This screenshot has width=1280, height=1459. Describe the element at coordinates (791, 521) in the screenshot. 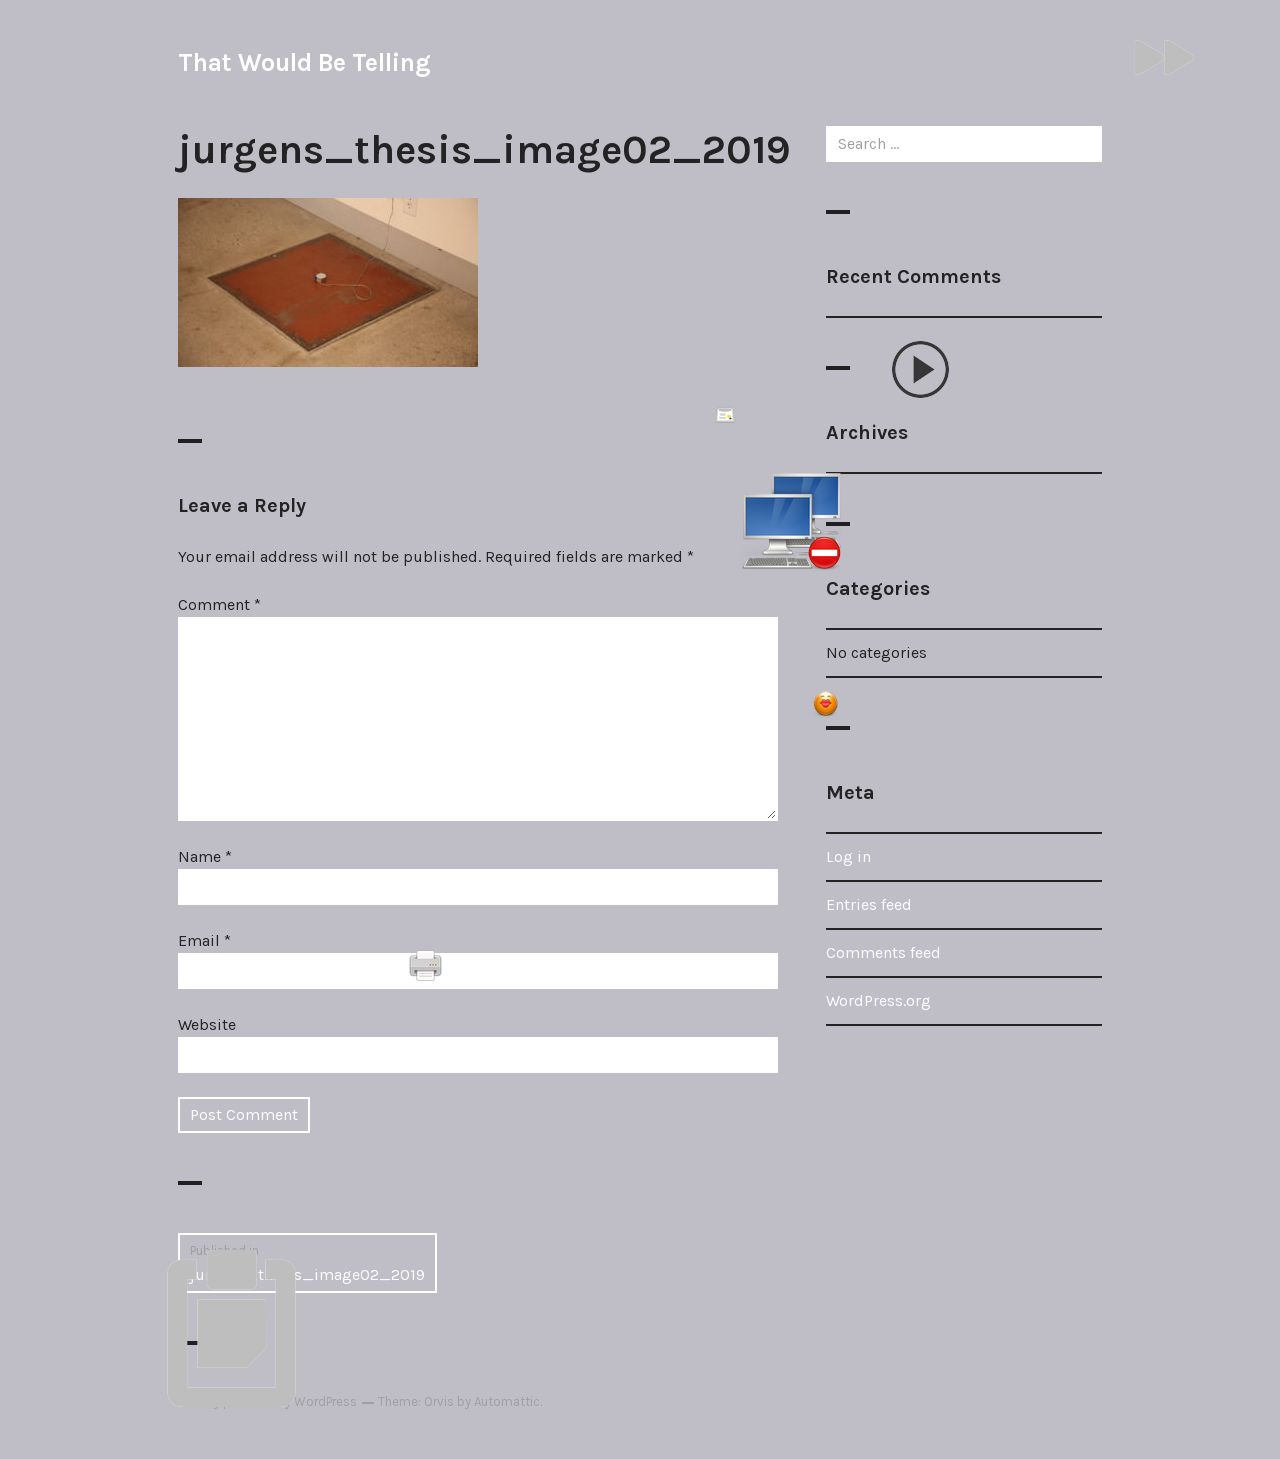

I see `indicates network connection error` at that location.